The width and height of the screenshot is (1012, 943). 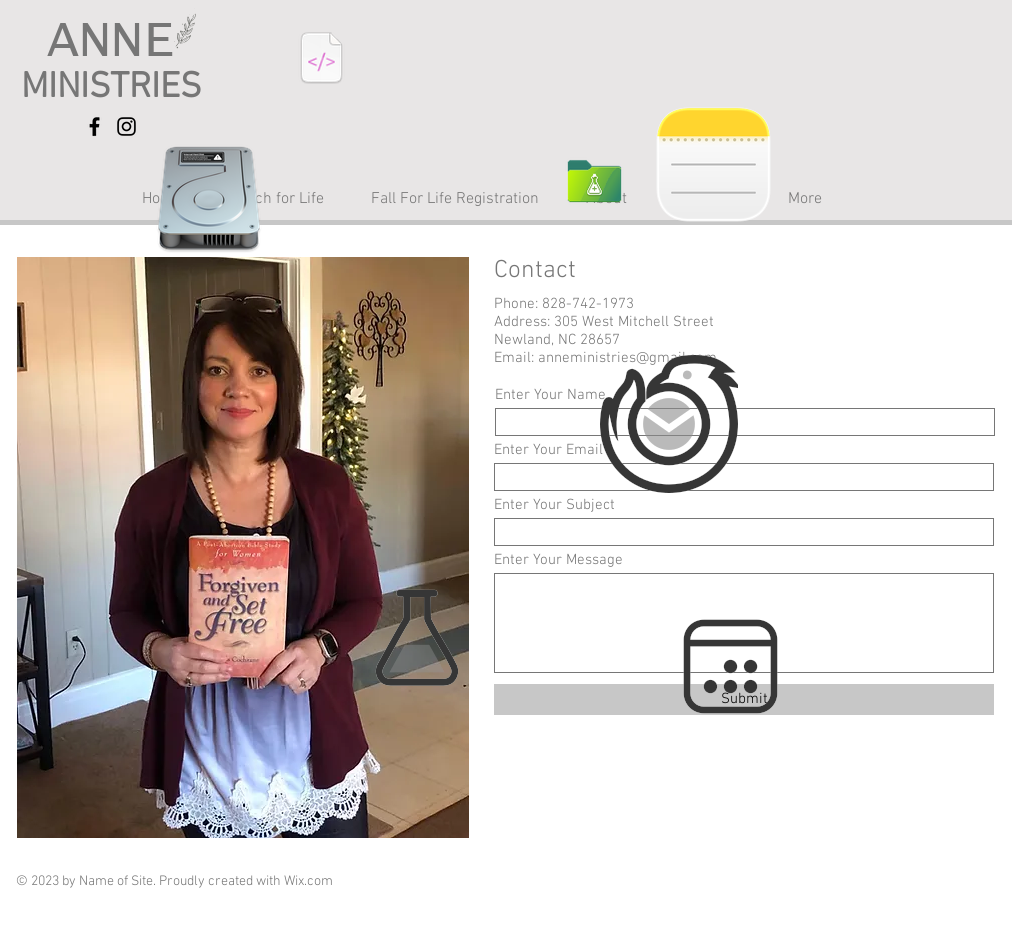 What do you see at coordinates (209, 201) in the screenshot?
I see `access startup disk settings` at bounding box center [209, 201].